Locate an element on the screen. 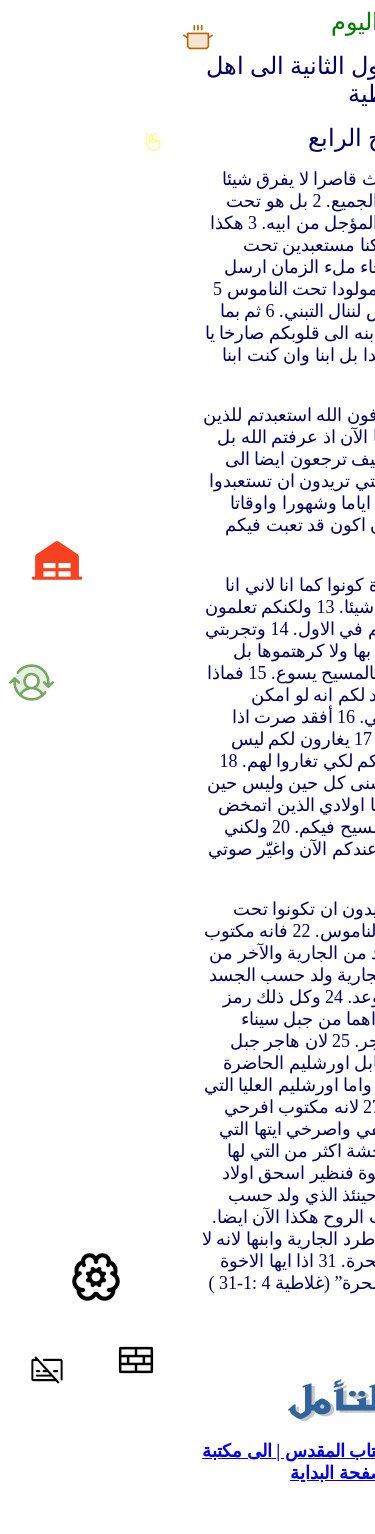 Image resolution: width=375 pixels, height=1534 pixels. disable subtitles or closed captions is located at coordinates (47, 1370).